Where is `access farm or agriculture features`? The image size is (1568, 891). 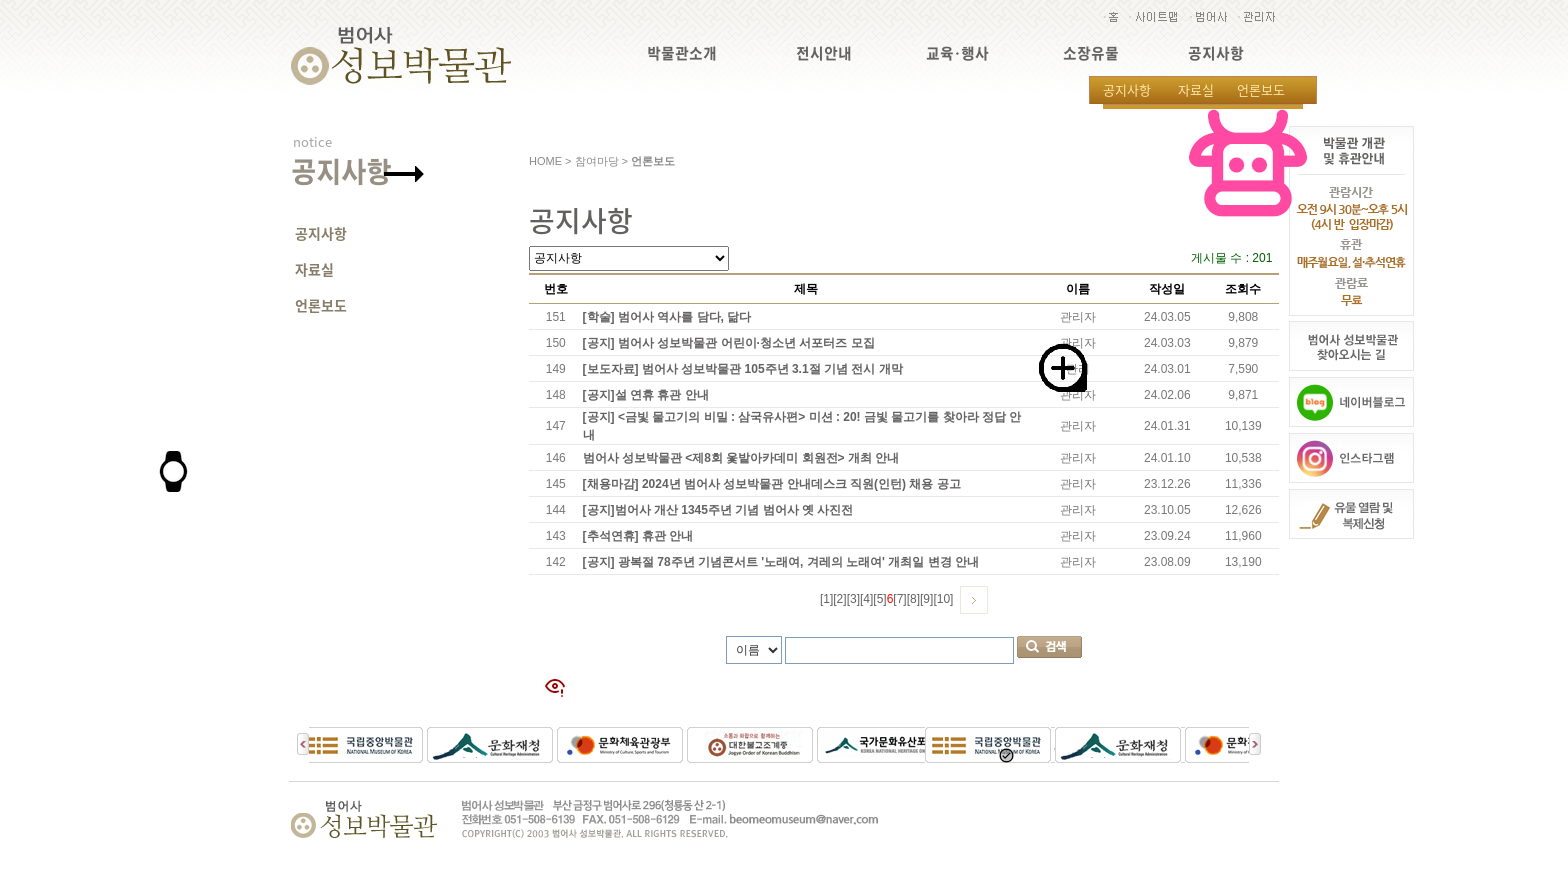
access farm or agriculture features is located at coordinates (1248, 165).